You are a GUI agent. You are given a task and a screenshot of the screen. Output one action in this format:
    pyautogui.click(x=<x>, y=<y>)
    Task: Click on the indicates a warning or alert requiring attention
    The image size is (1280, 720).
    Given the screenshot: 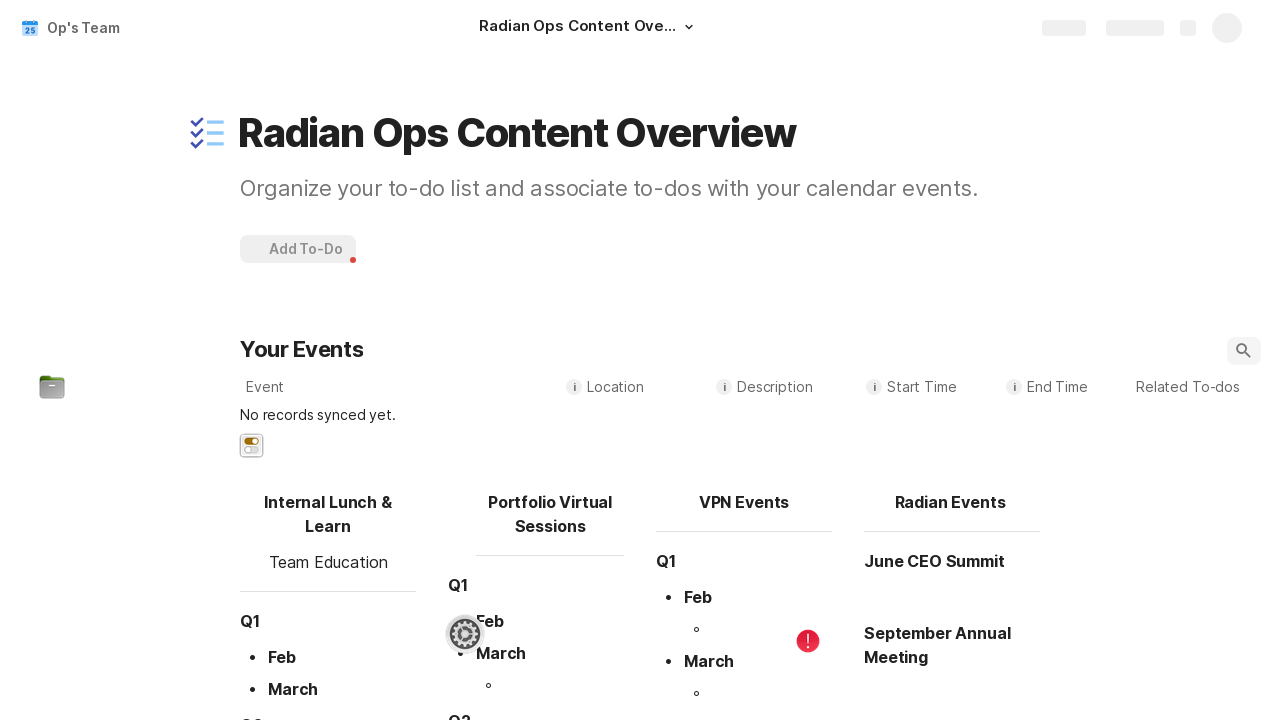 What is the action you would take?
    pyautogui.click(x=808, y=641)
    